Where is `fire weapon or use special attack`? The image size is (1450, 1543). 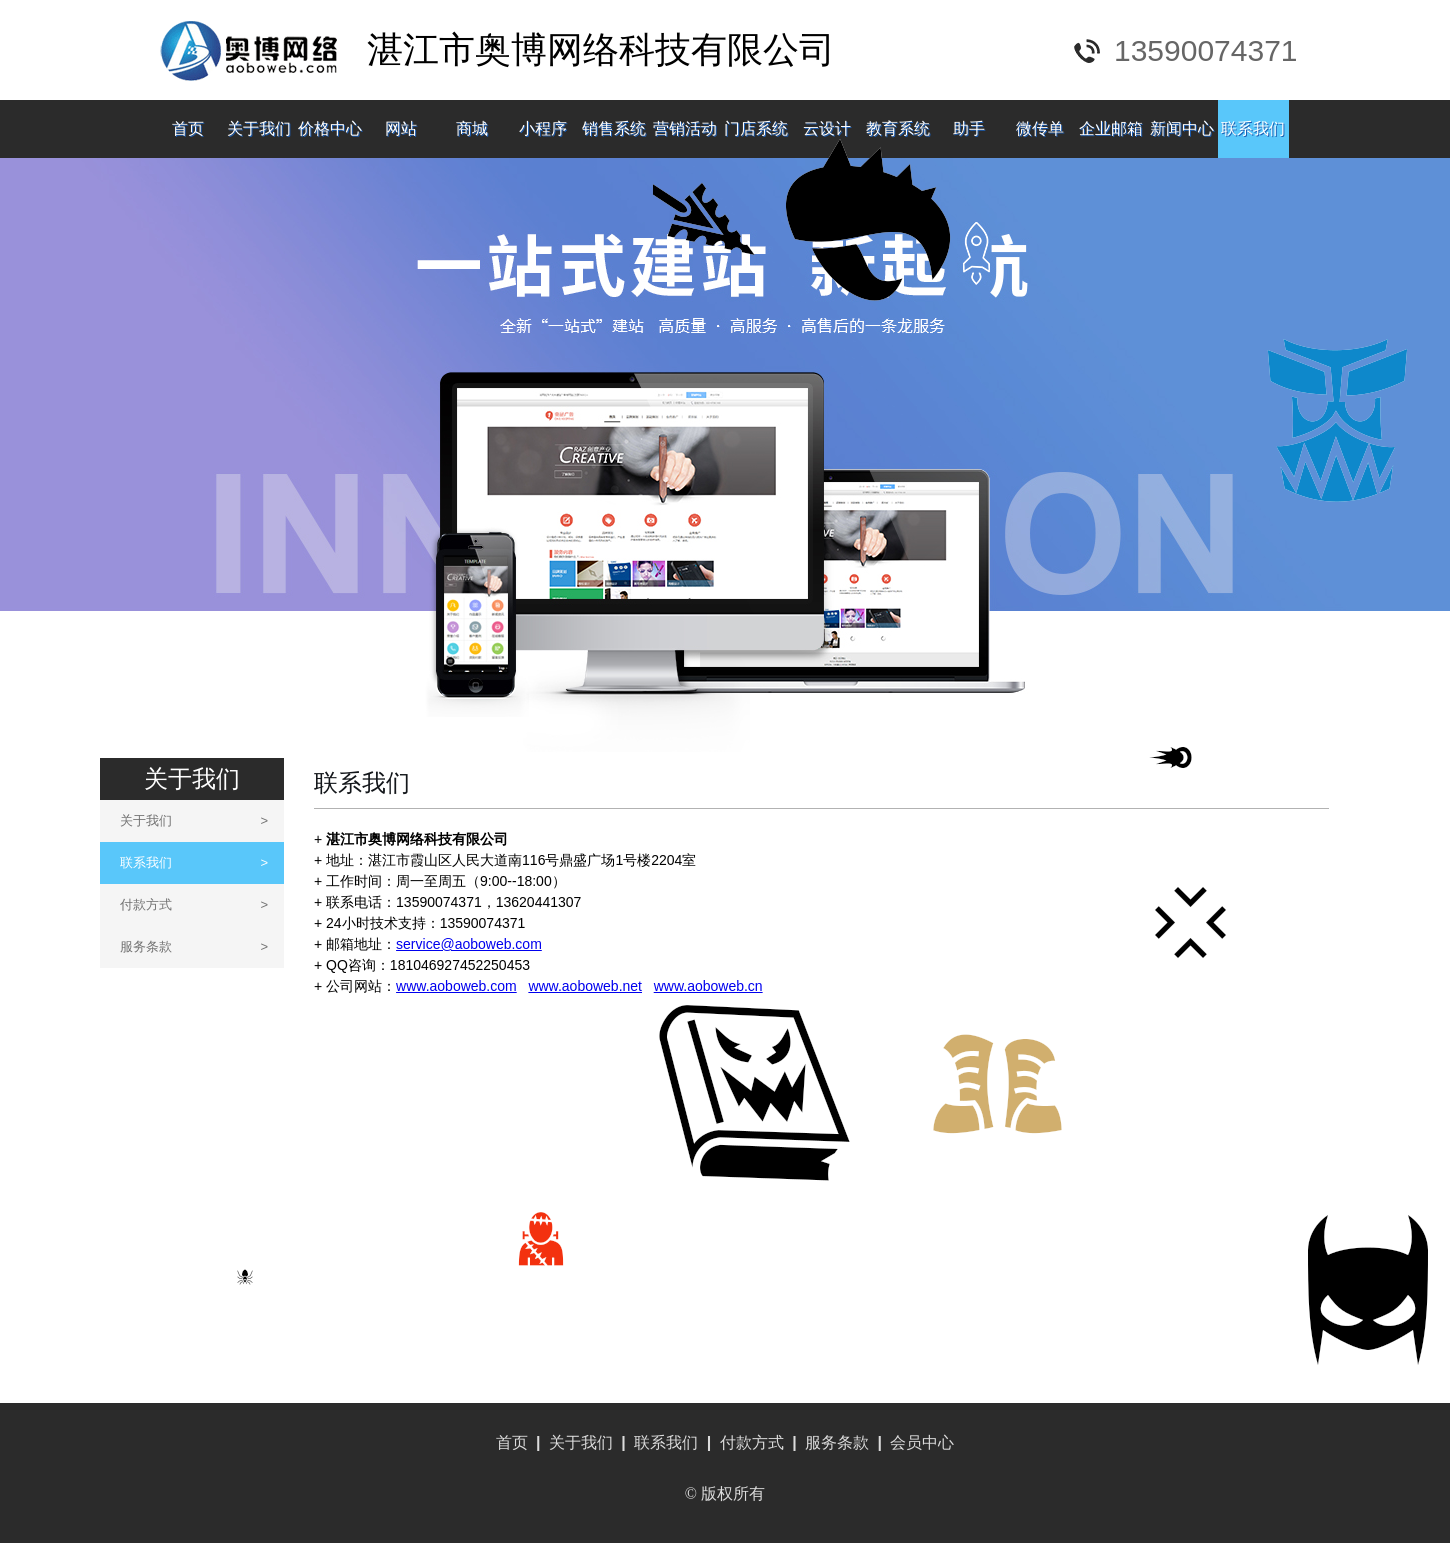 fire weapon or use special attack is located at coordinates (1170, 757).